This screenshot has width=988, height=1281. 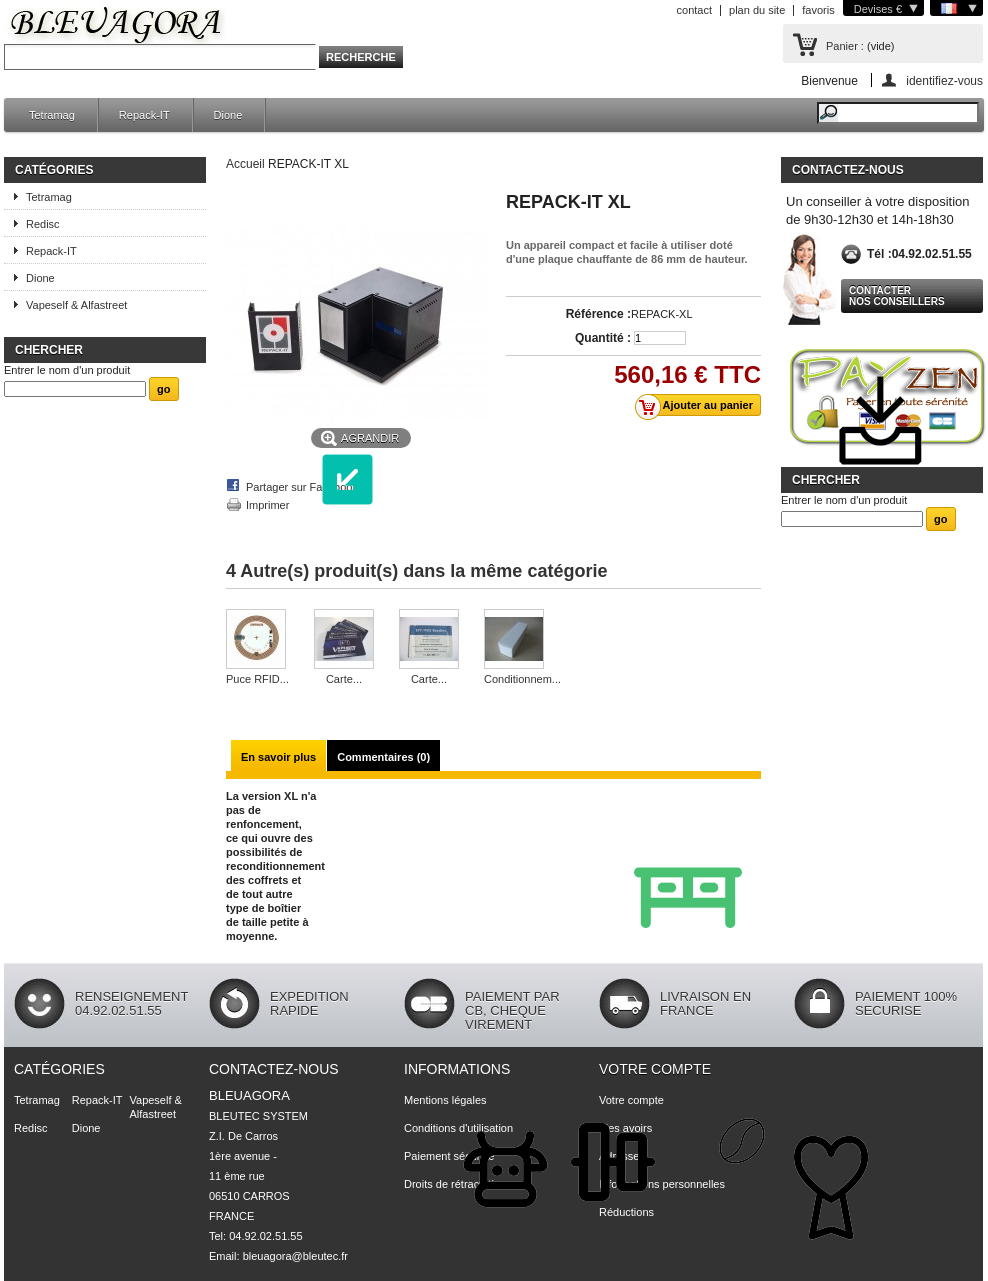 I want to click on align objects to vertical center, so click(x=613, y=1162).